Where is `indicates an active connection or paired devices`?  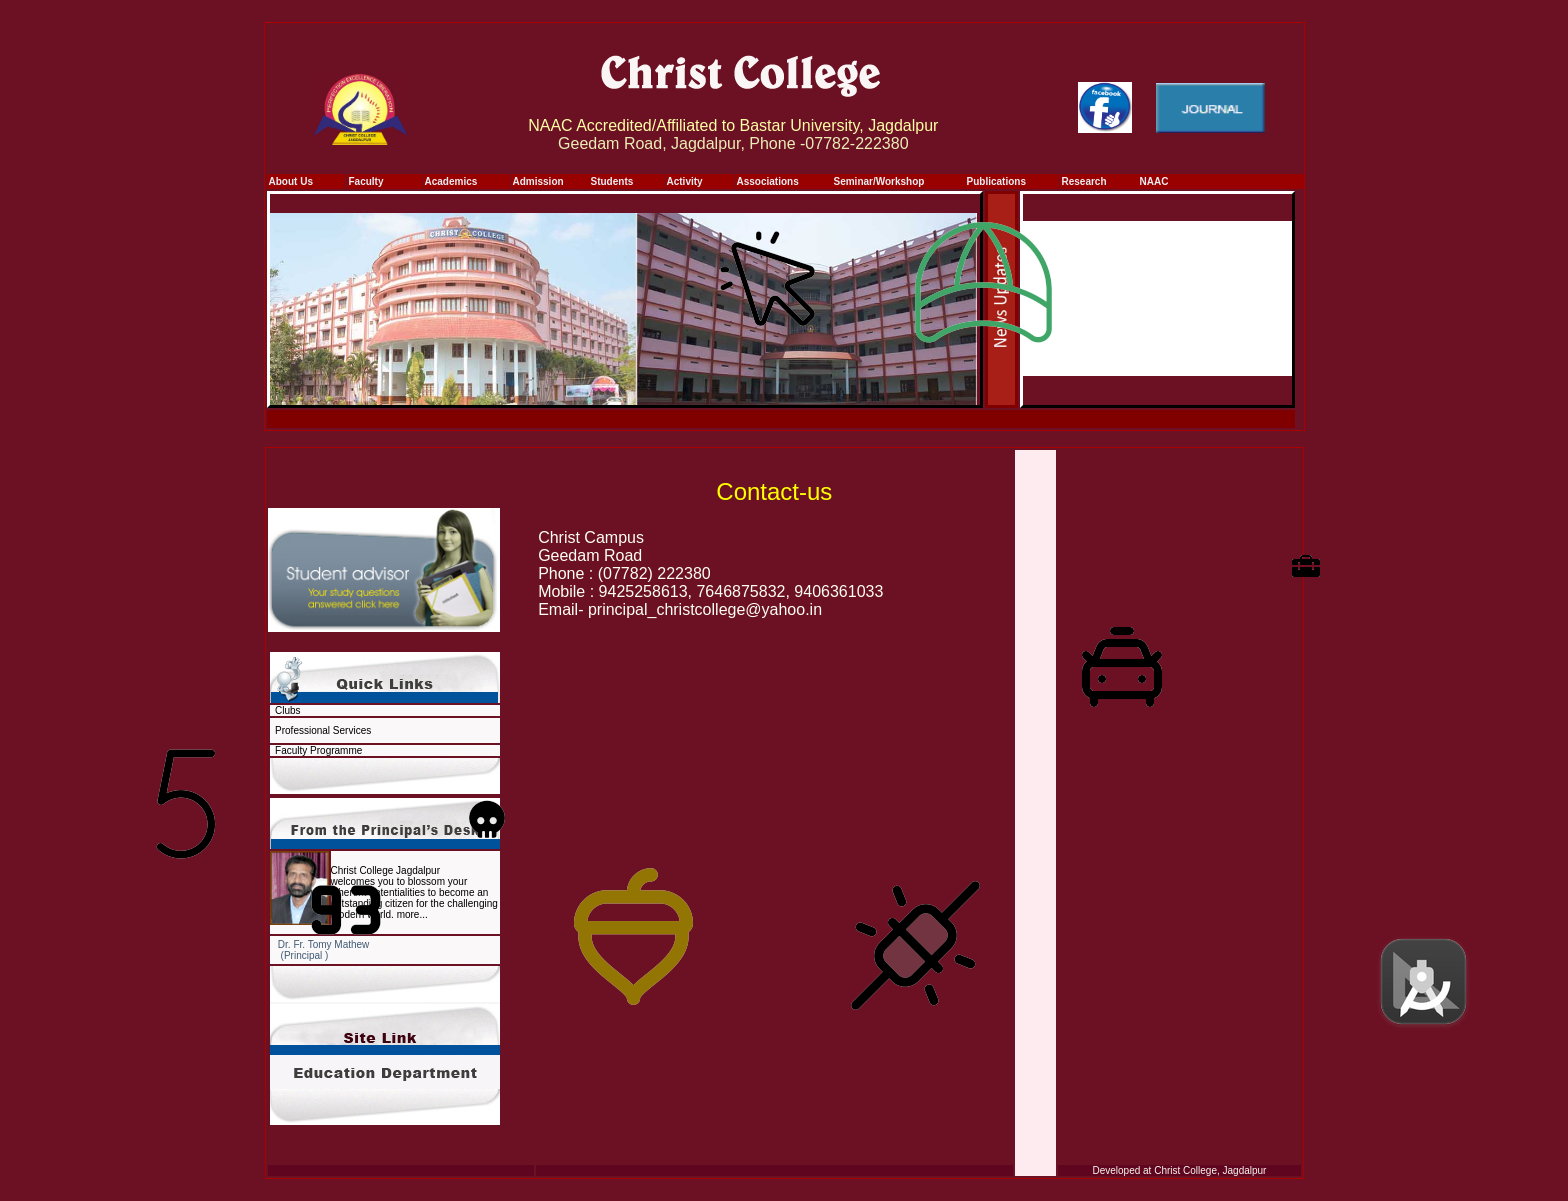 indicates an active connection or paired devices is located at coordinates (915, 945).